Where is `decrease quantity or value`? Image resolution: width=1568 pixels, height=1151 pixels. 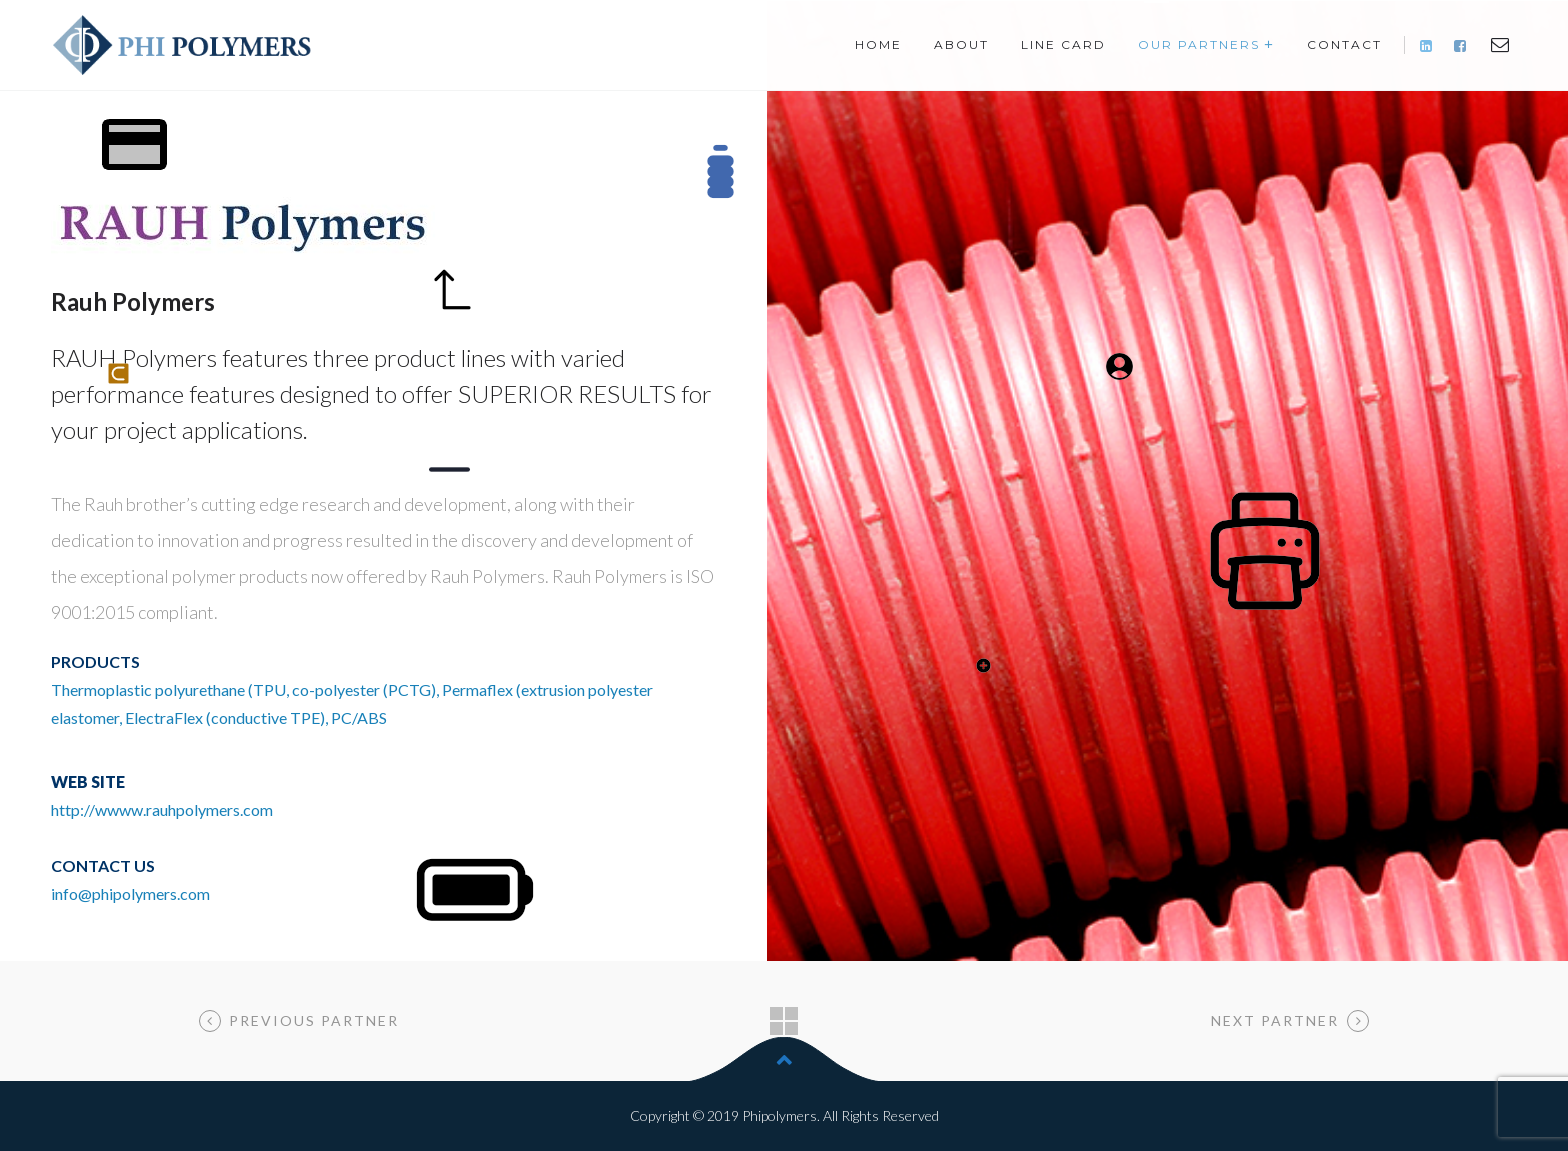
decrease quantity or value is located at coordinates (449, 469).